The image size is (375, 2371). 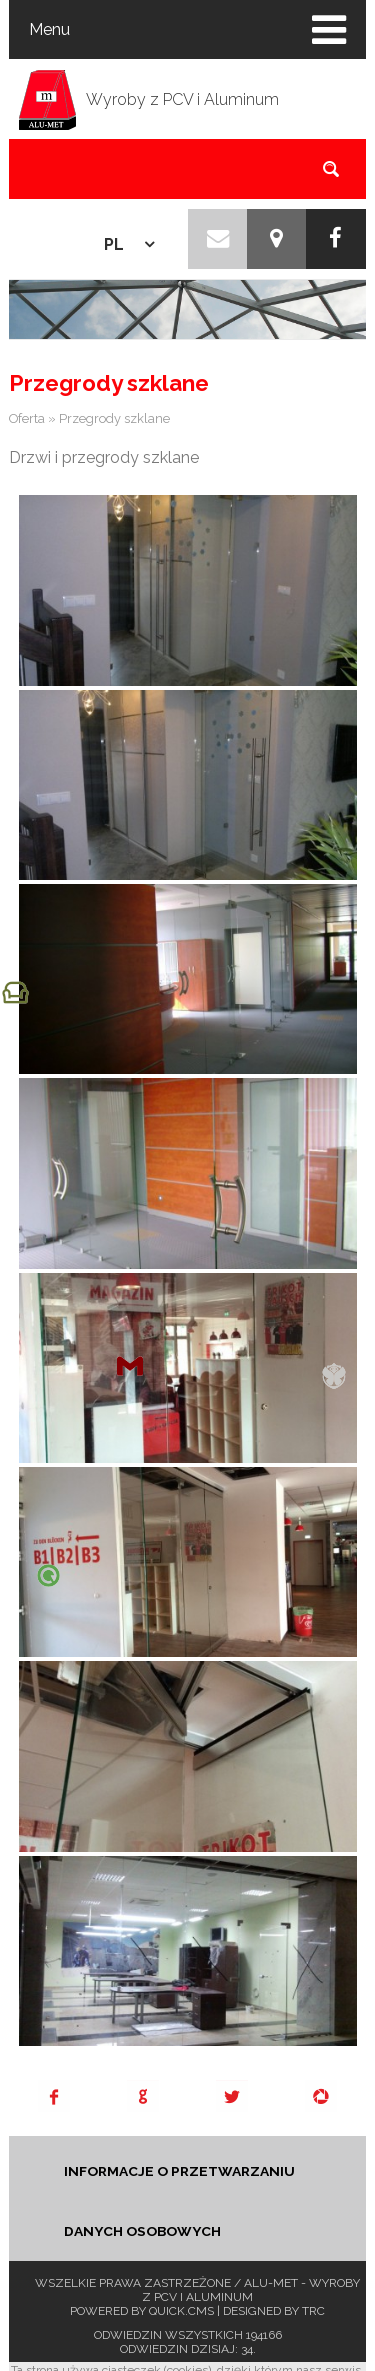 What do you see at coordinates (15, 992) in the screenshot?
I see `browse furniture or home decor items` at bounding box center [15, 992].